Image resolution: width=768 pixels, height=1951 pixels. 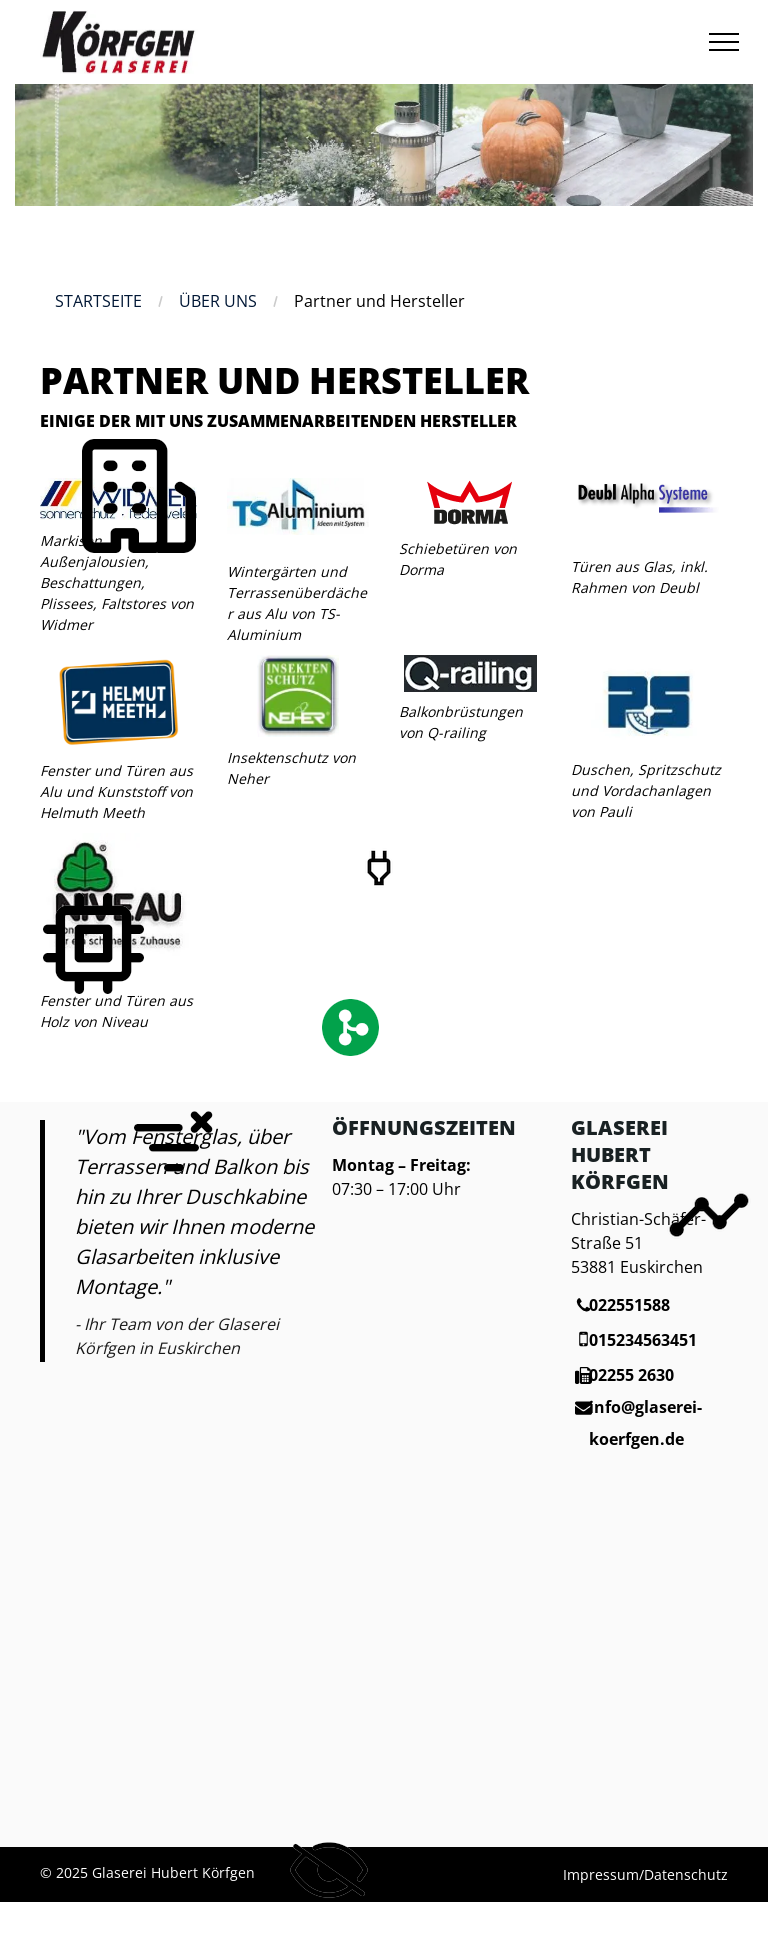 What do you see at coordinates (350, 1027) in the screenshot?
I see `indicates a merged pull request in your activity feed` at bounding box center [350, 1027].